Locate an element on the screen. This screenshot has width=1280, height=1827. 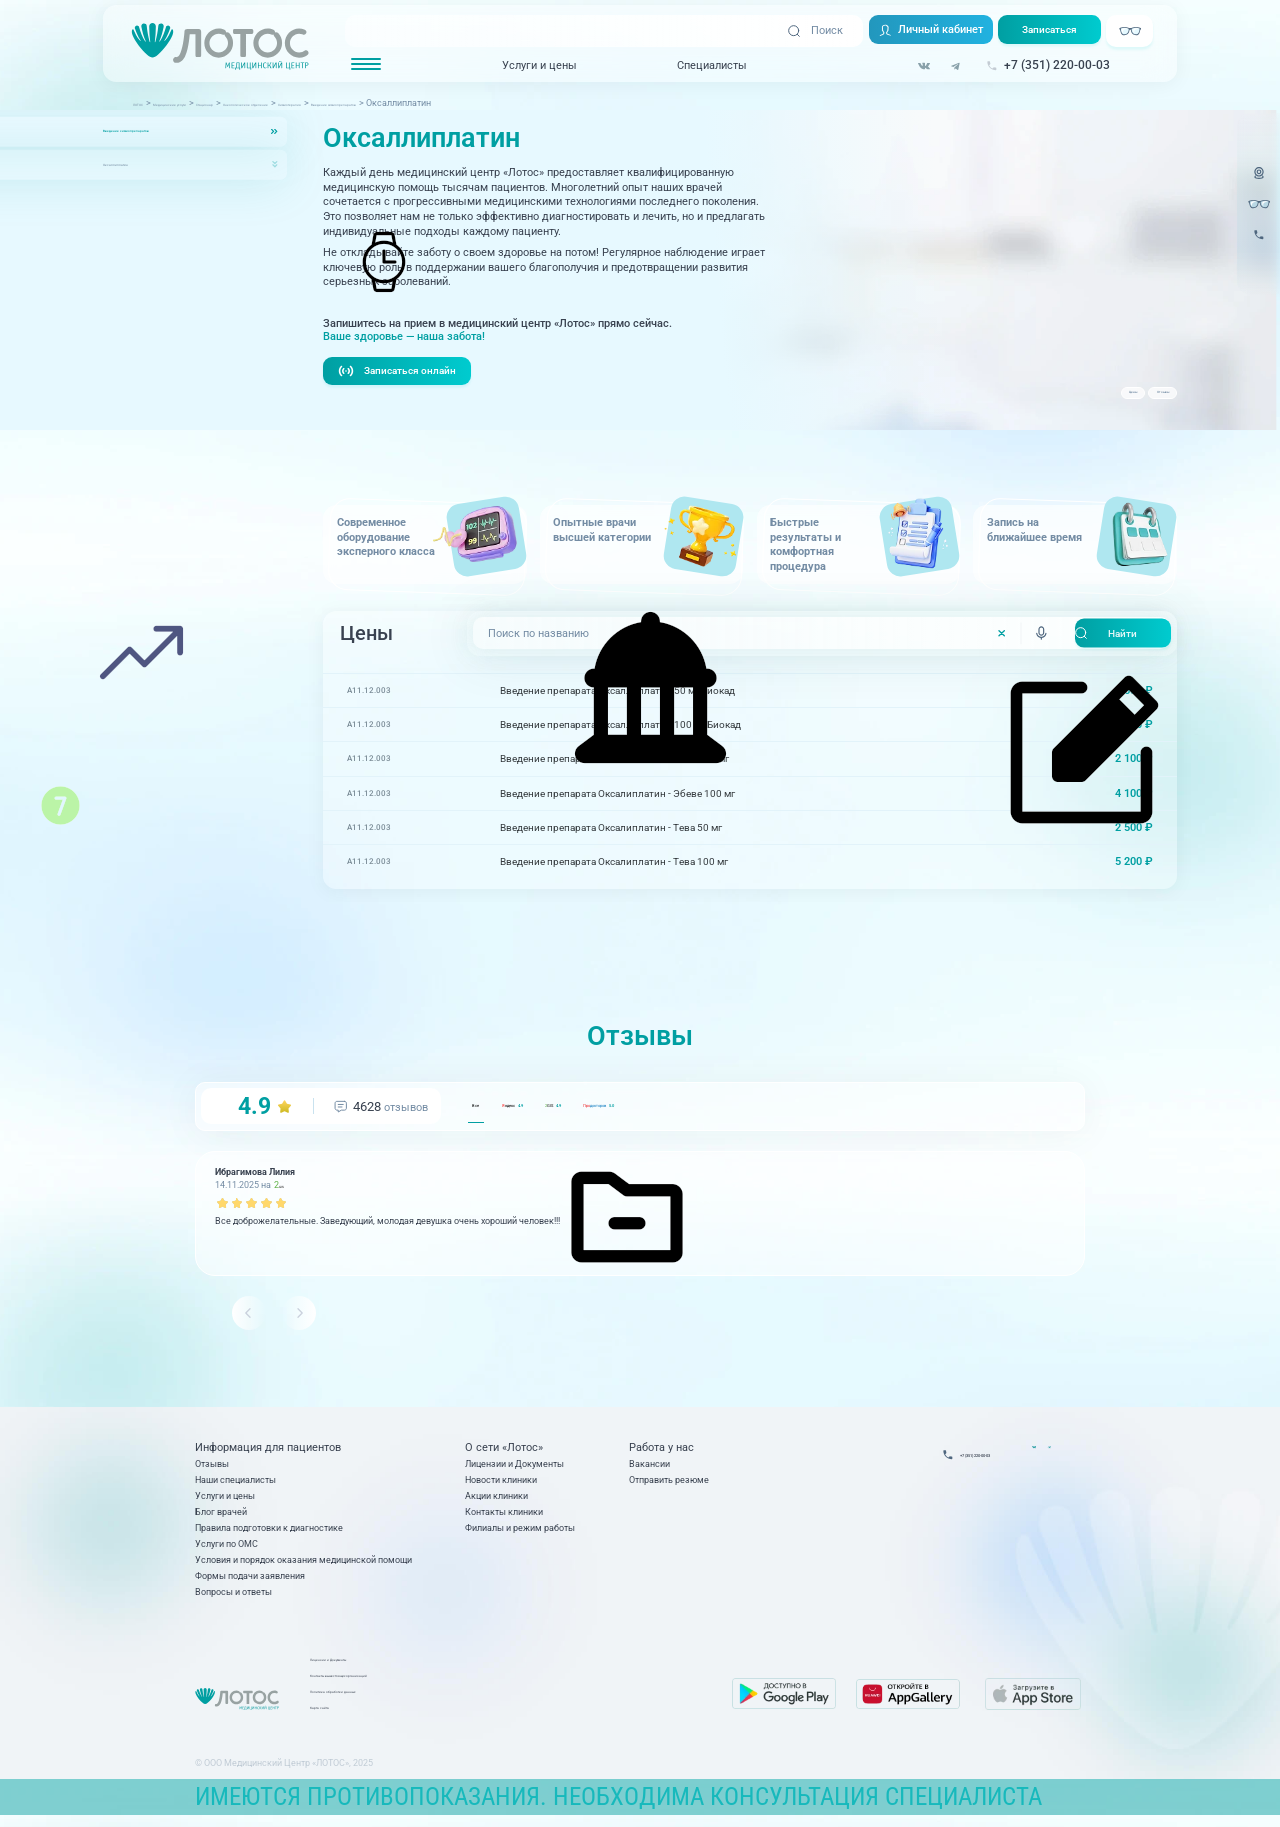
view government or civic services is located at coordinates (650, 687).